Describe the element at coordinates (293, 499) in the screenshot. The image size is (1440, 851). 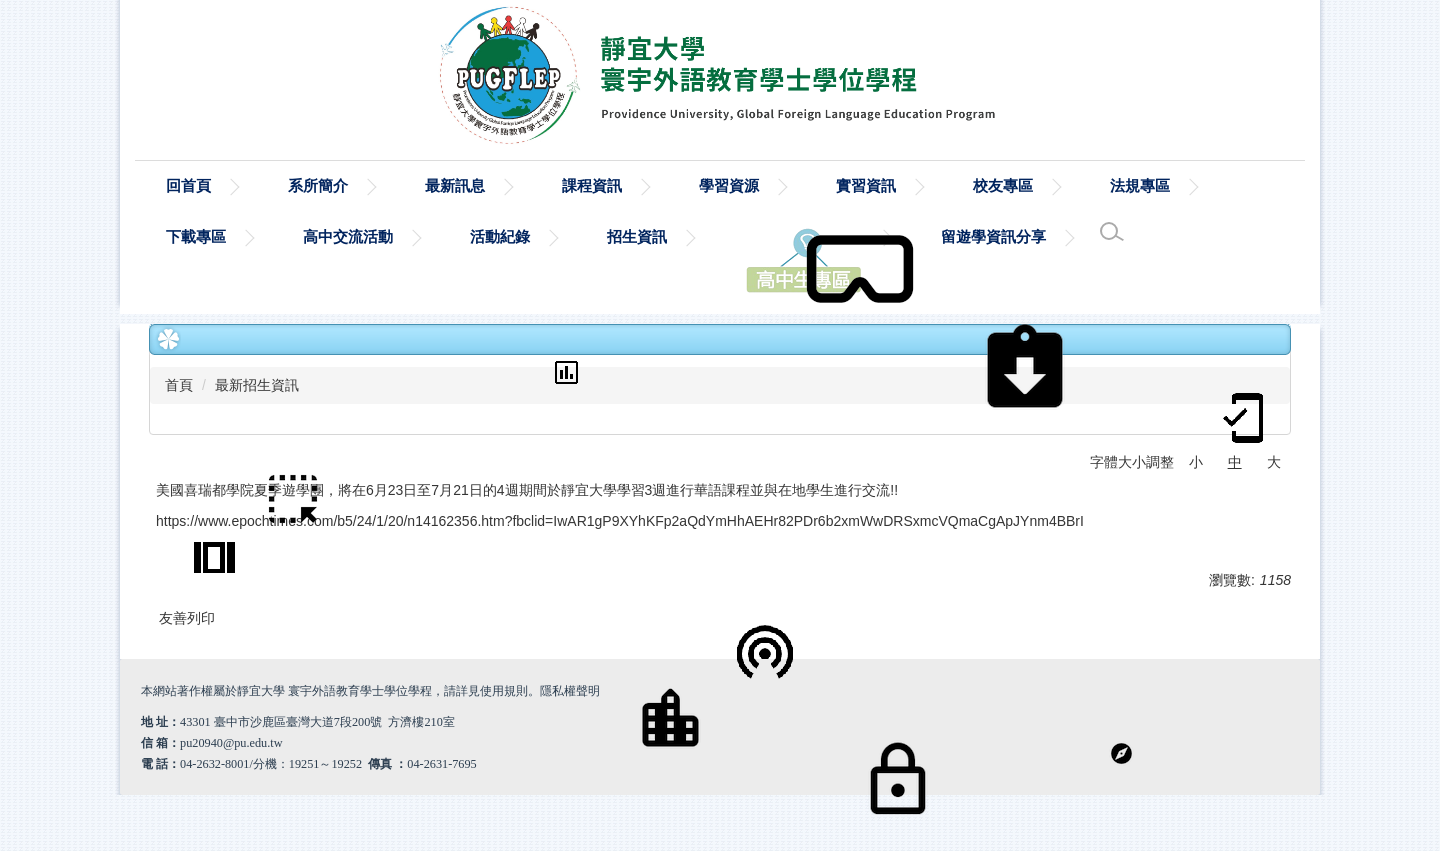
I see `select or highlight an area` at that location.